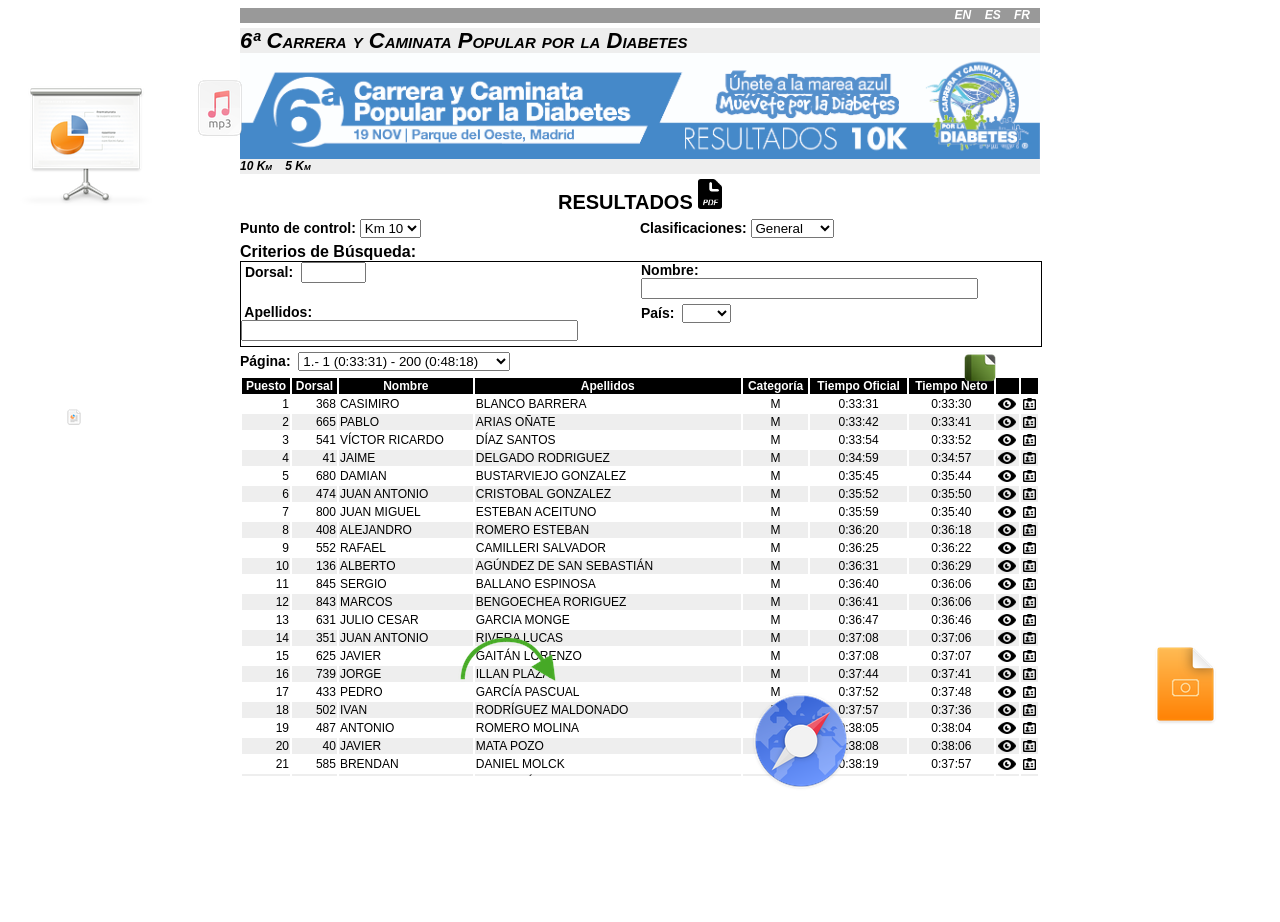 The height and width of the screenshot is (922, 1280). I want to click on open a presentation file, so click(74, 417).